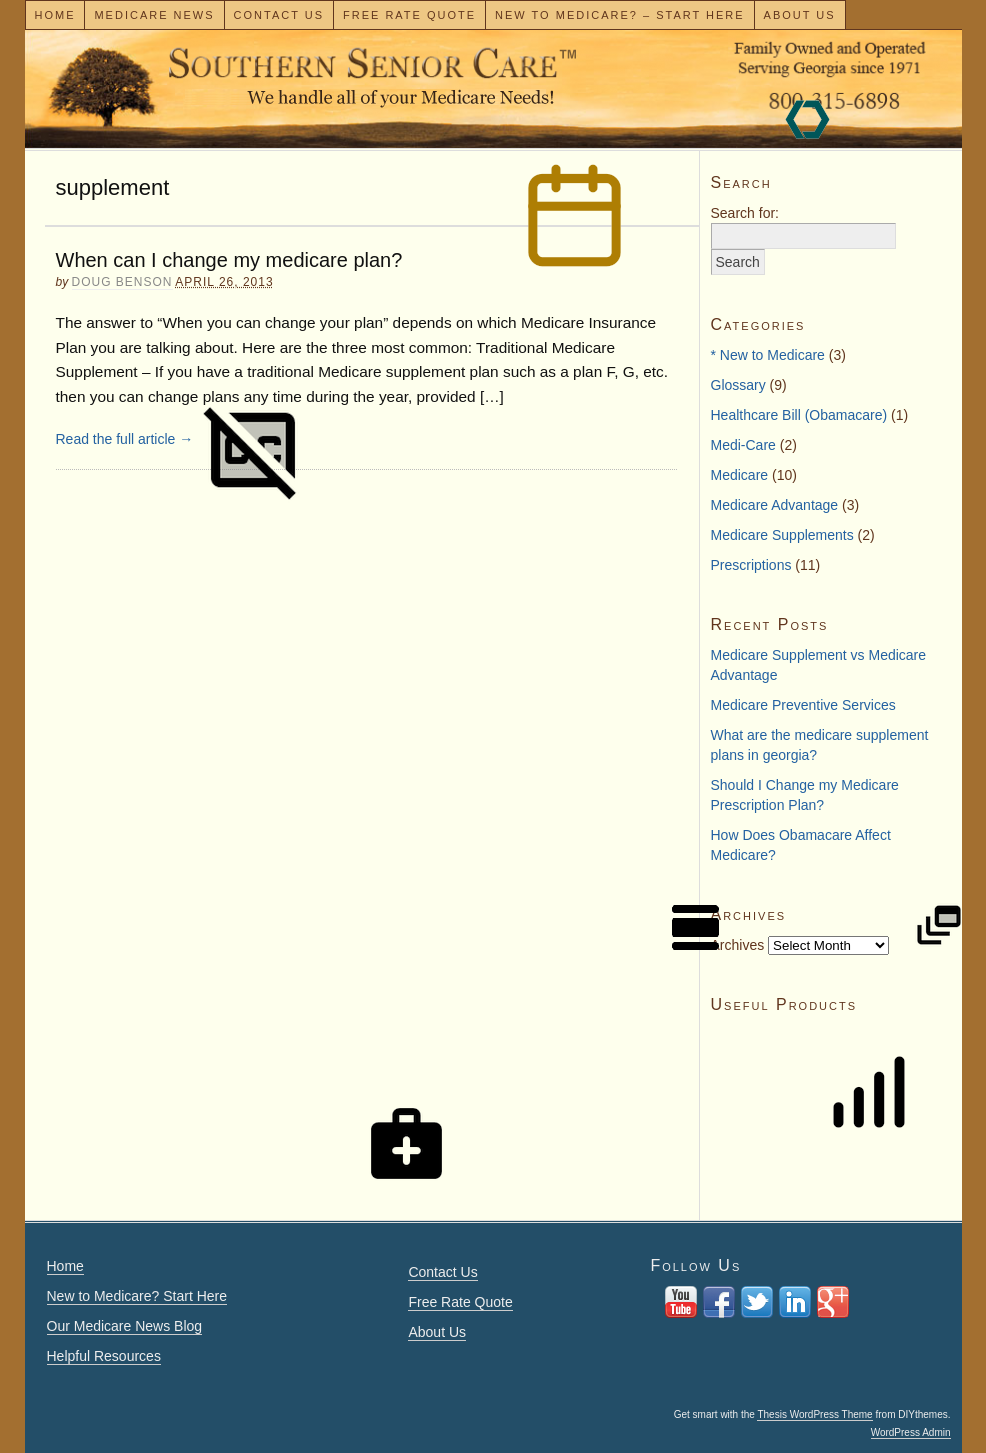  Describe the element at coordinates (869, 1092) in the screenshot. I see `indicates full signal strength` at that location.